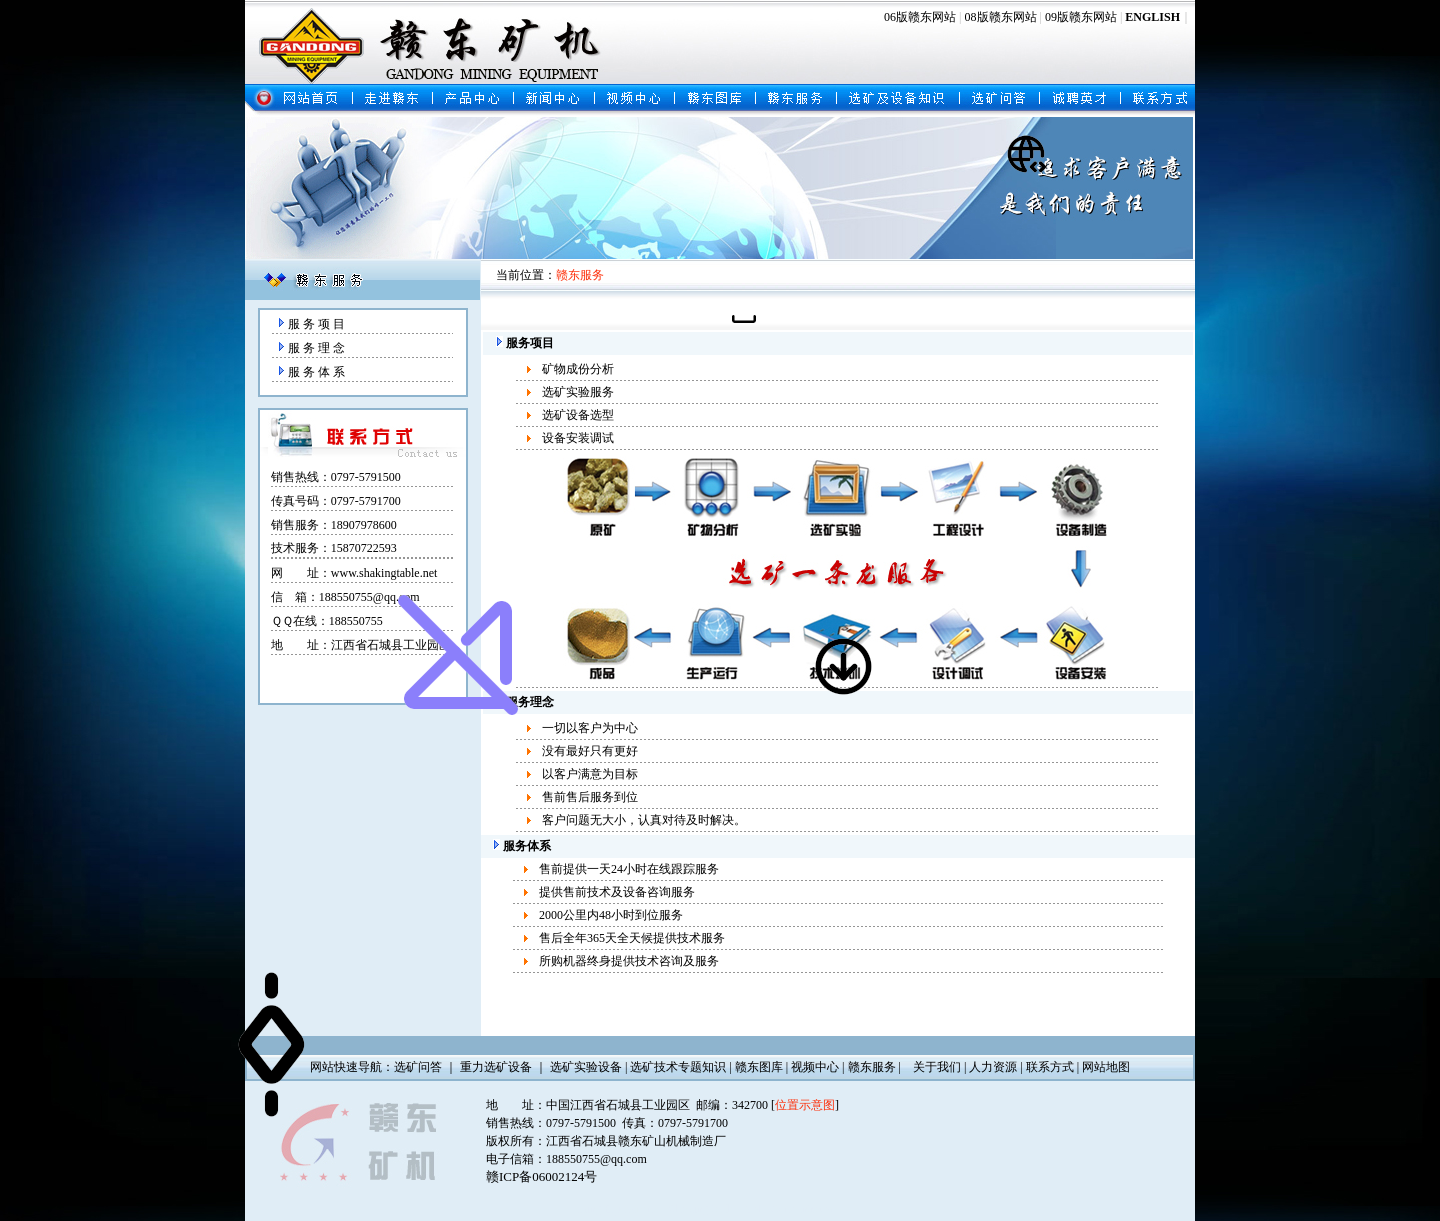  Describe the element at coordinates (1026, 154) in the screenshot. I see `access web development tools` at that location.